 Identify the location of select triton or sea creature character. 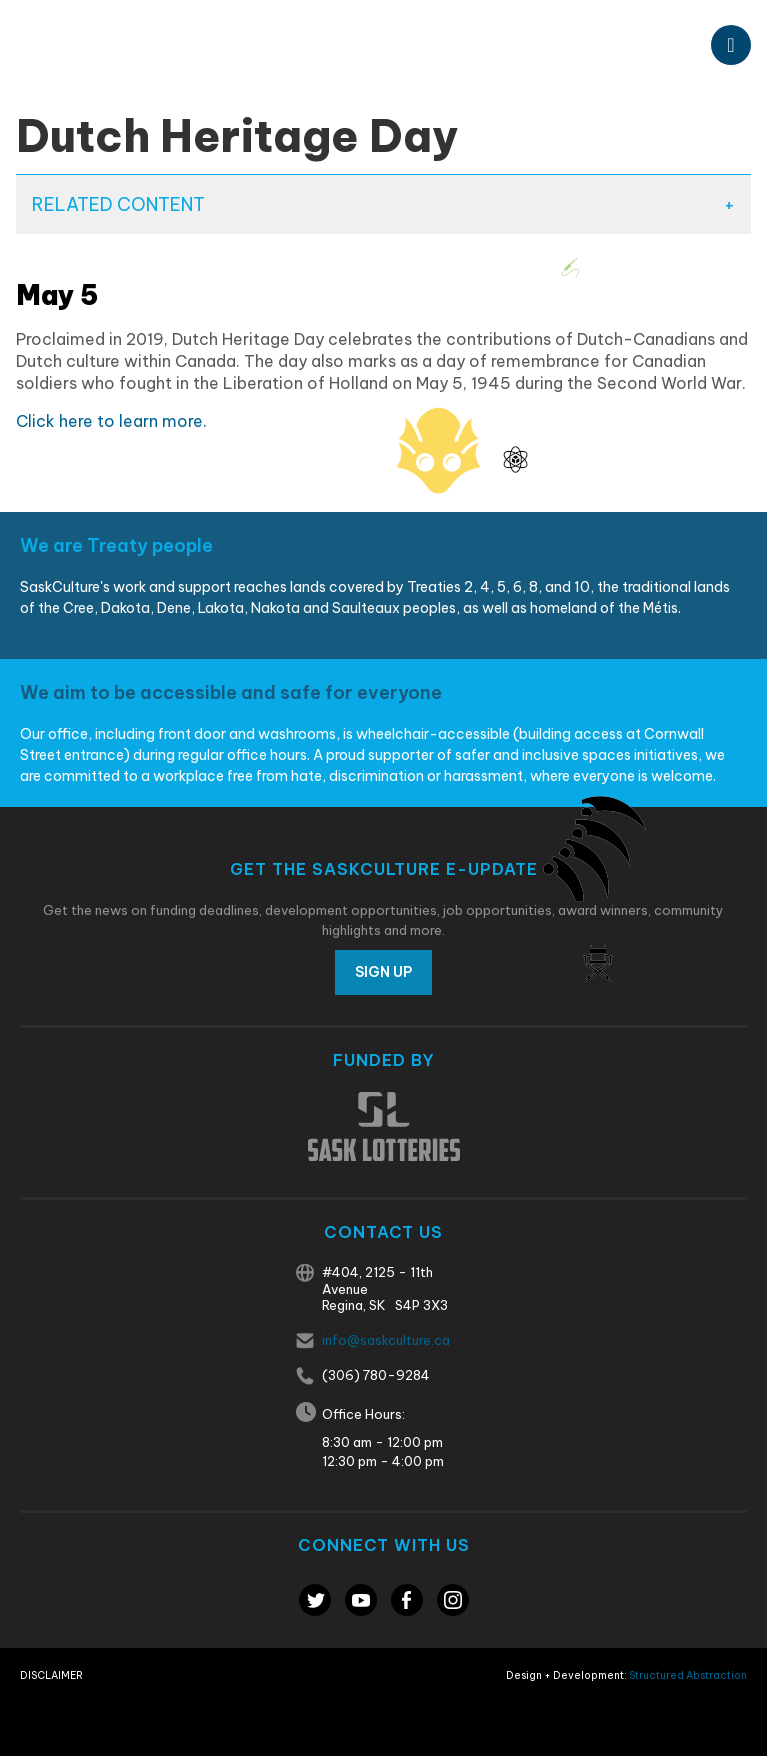
(438, 450).